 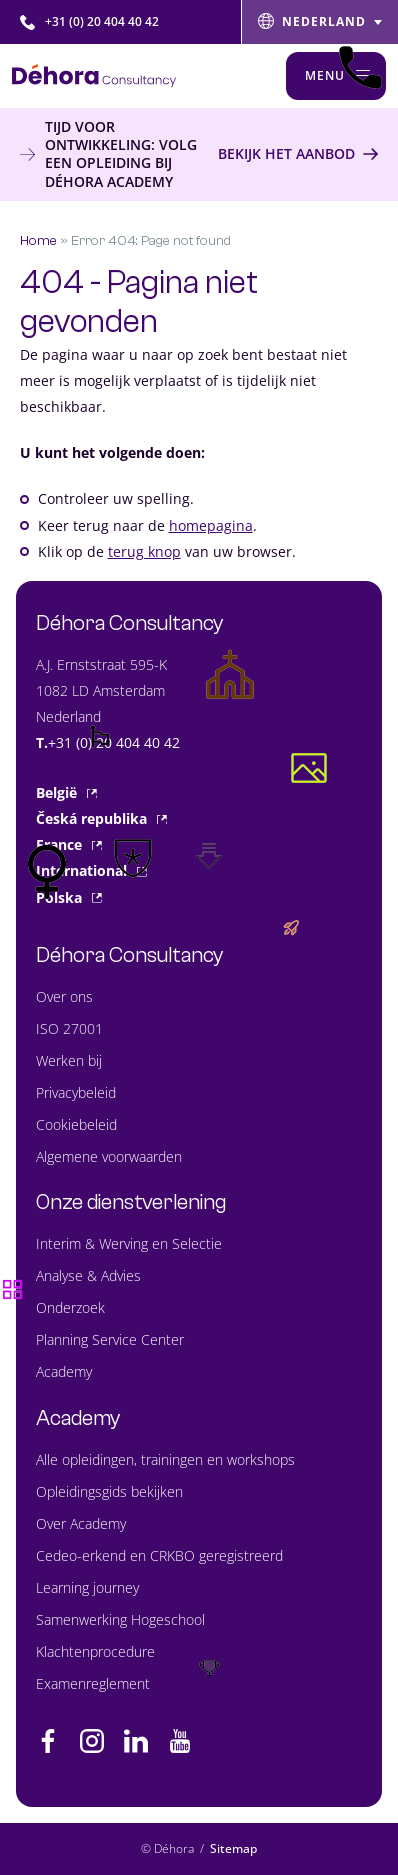 I want to click on view items in grid layout, so click(x=12, y=1289).